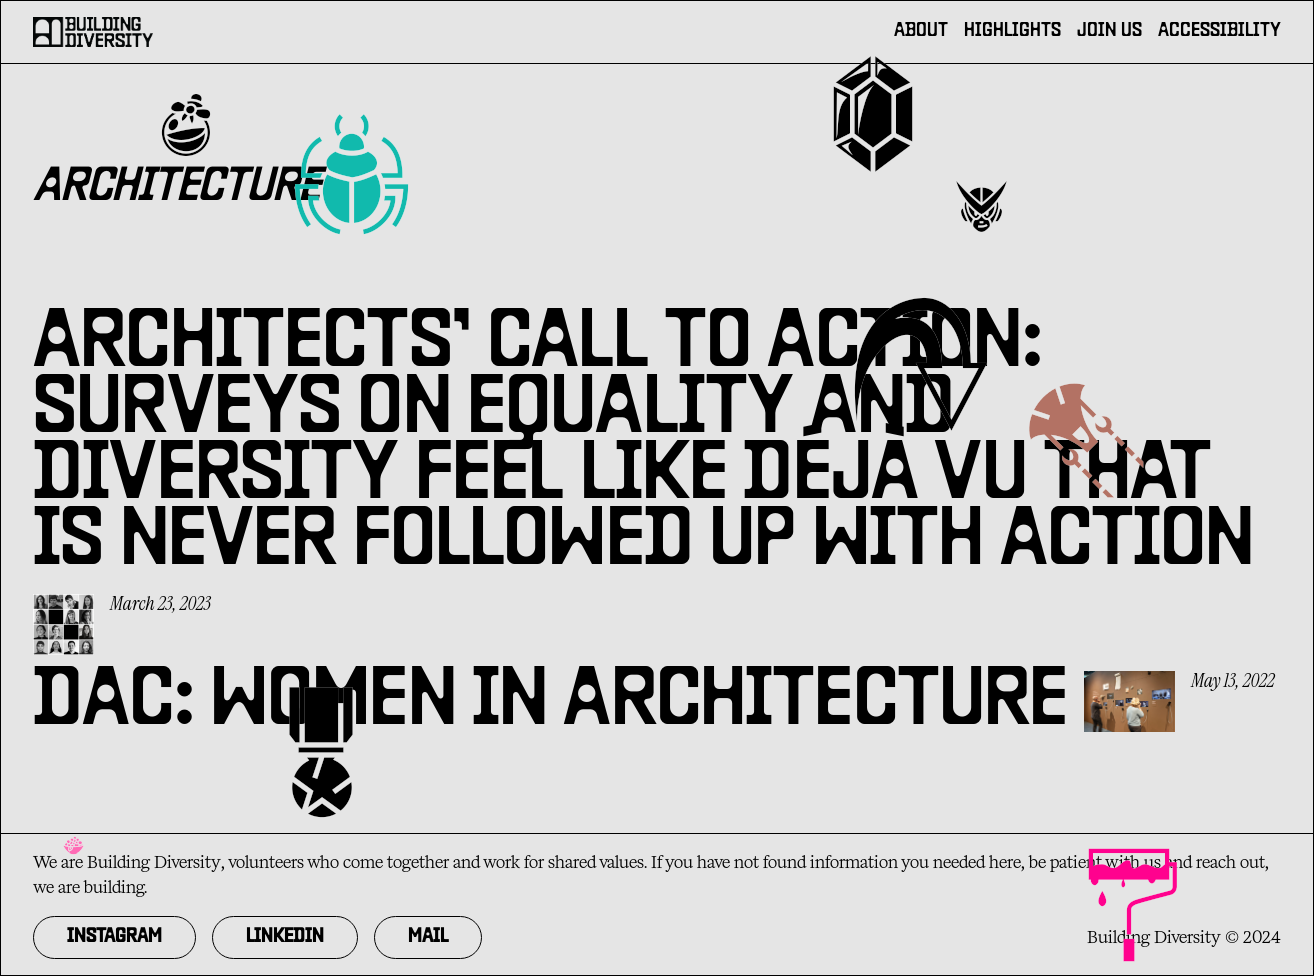 The width and height of the screenshot is (1314, 976). Describe the element at coordinates (1088, 440) in the screenshot. I see `strafe or sidestep movement control` at that location.